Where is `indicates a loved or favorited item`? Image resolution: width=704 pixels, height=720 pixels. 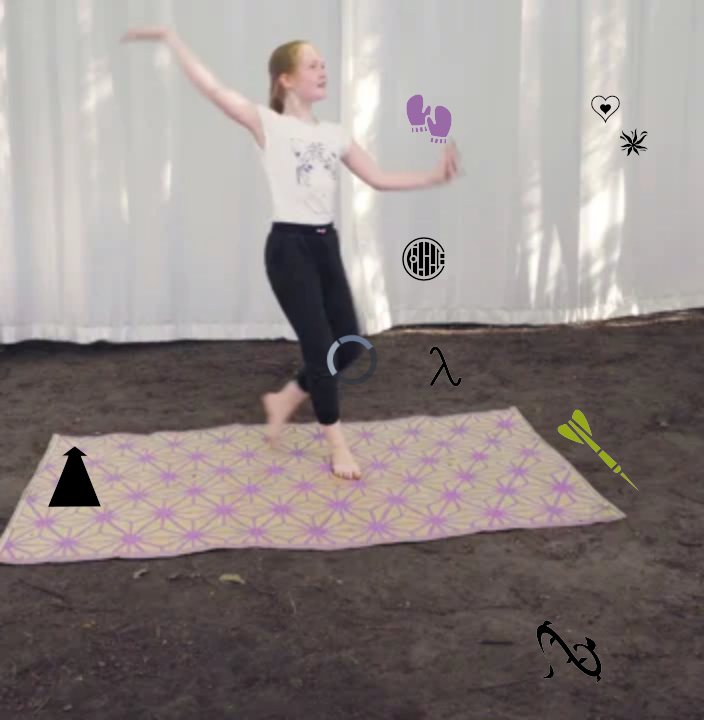 indicates a loved or favorited item is located at coordinates (605, 109).